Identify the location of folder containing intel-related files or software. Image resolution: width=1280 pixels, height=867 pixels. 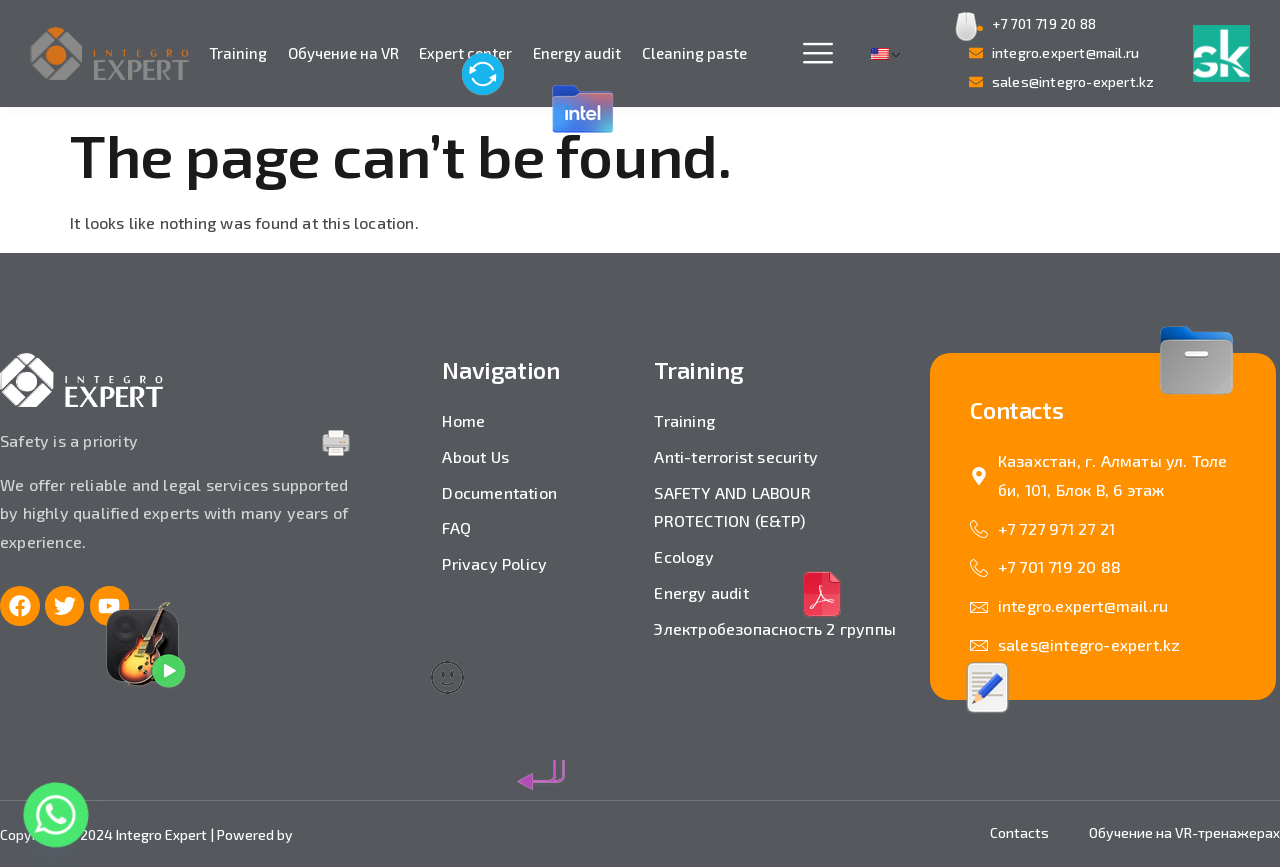
(582, 110).